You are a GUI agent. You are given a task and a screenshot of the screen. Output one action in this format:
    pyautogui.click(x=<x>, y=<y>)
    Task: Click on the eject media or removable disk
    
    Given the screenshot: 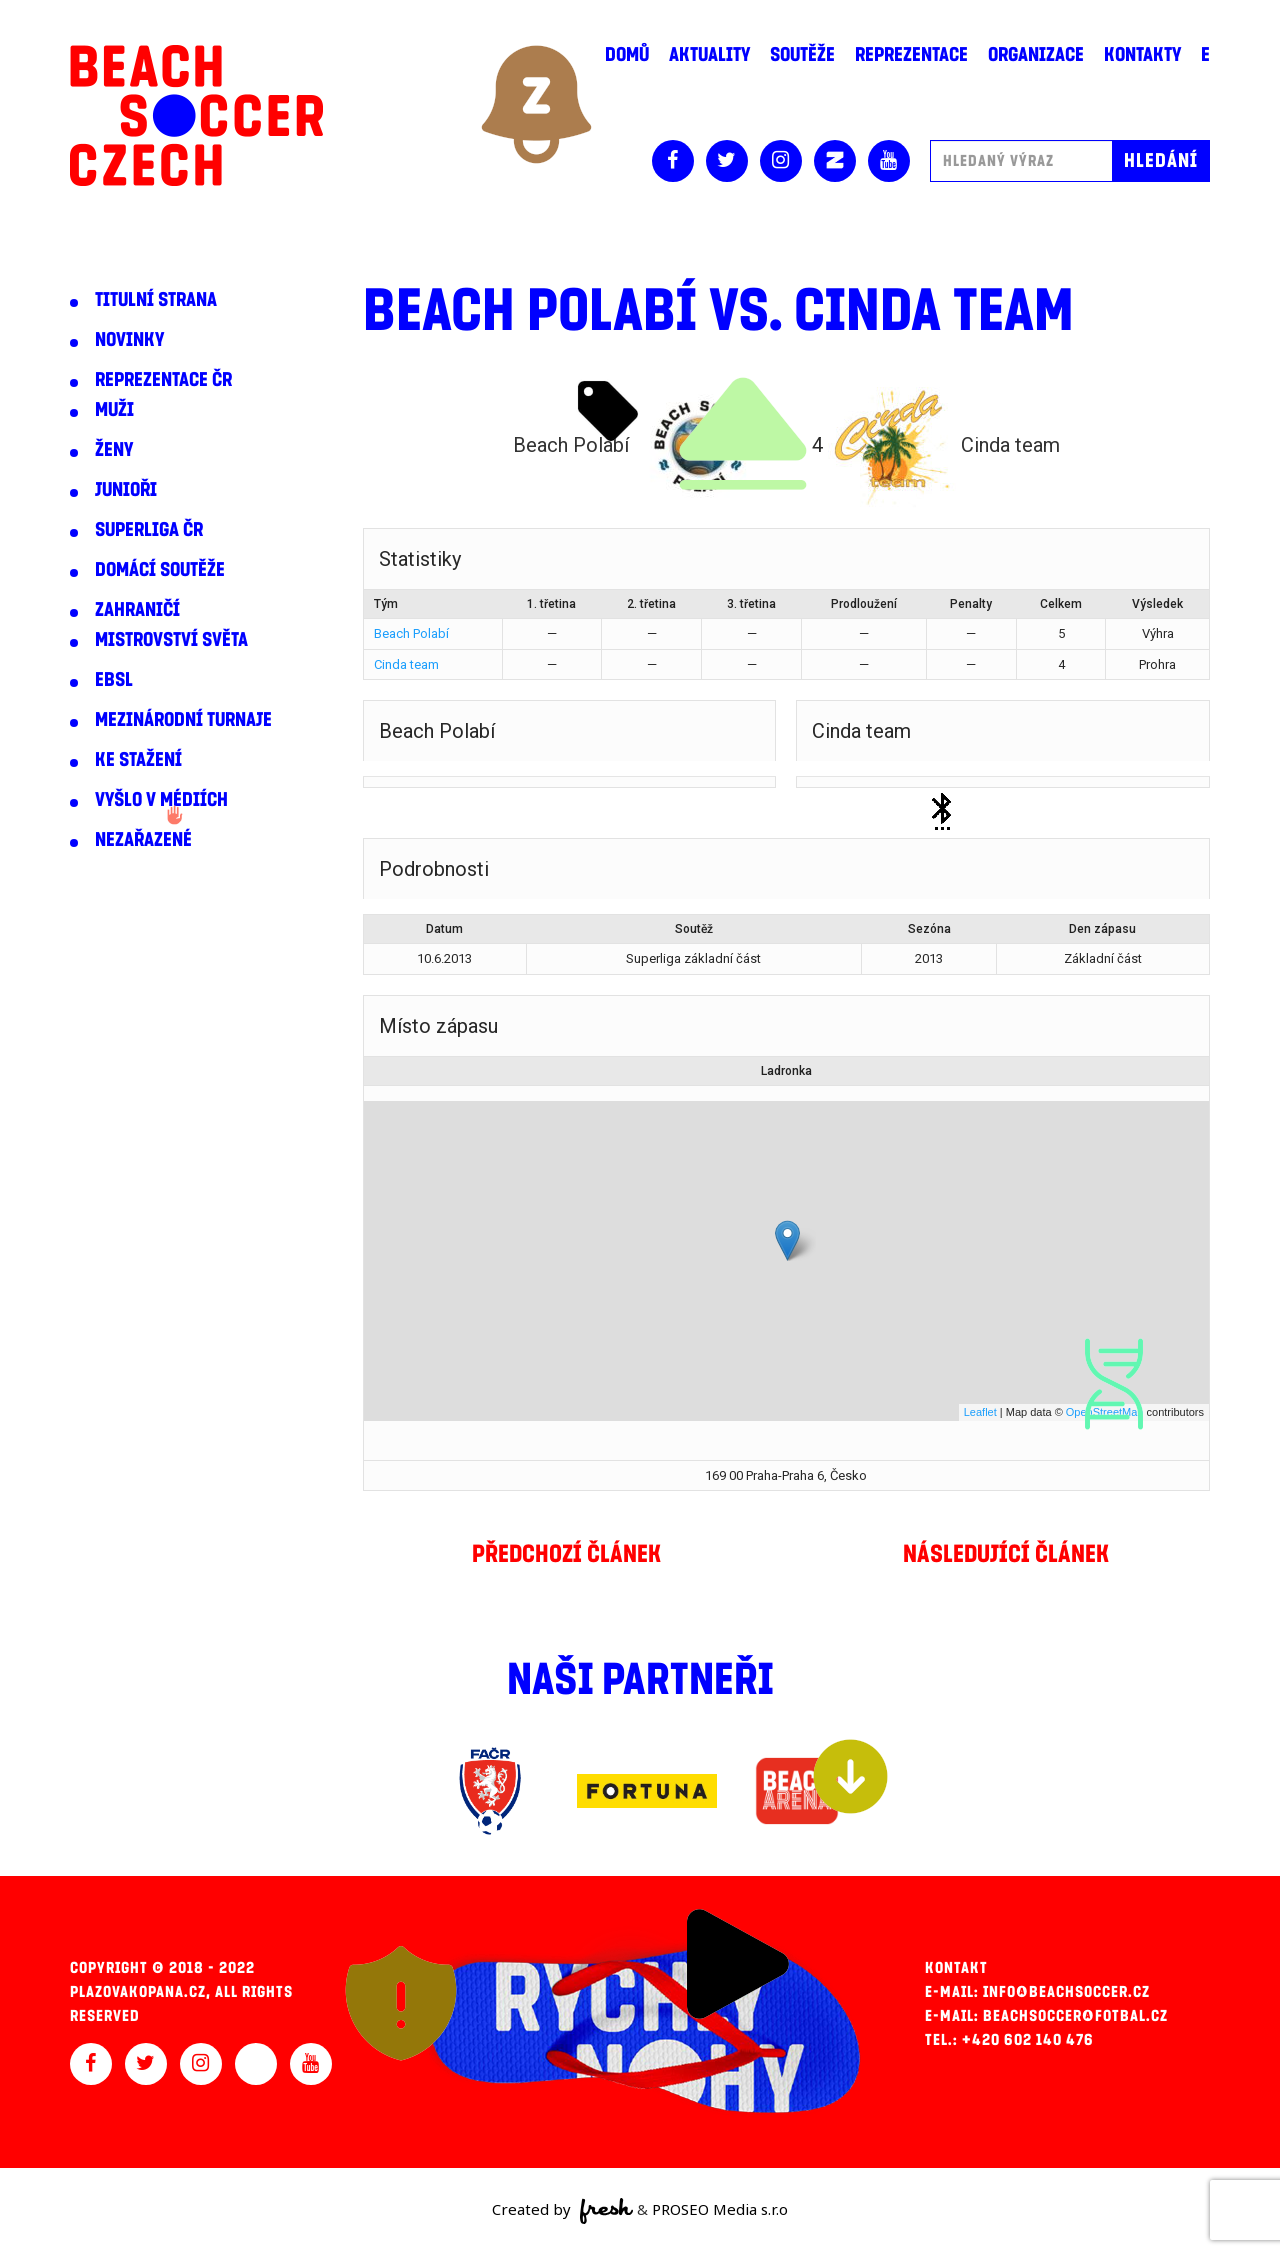 What is the action you would take?
    pyautogui.click(x=743, y=441)
    